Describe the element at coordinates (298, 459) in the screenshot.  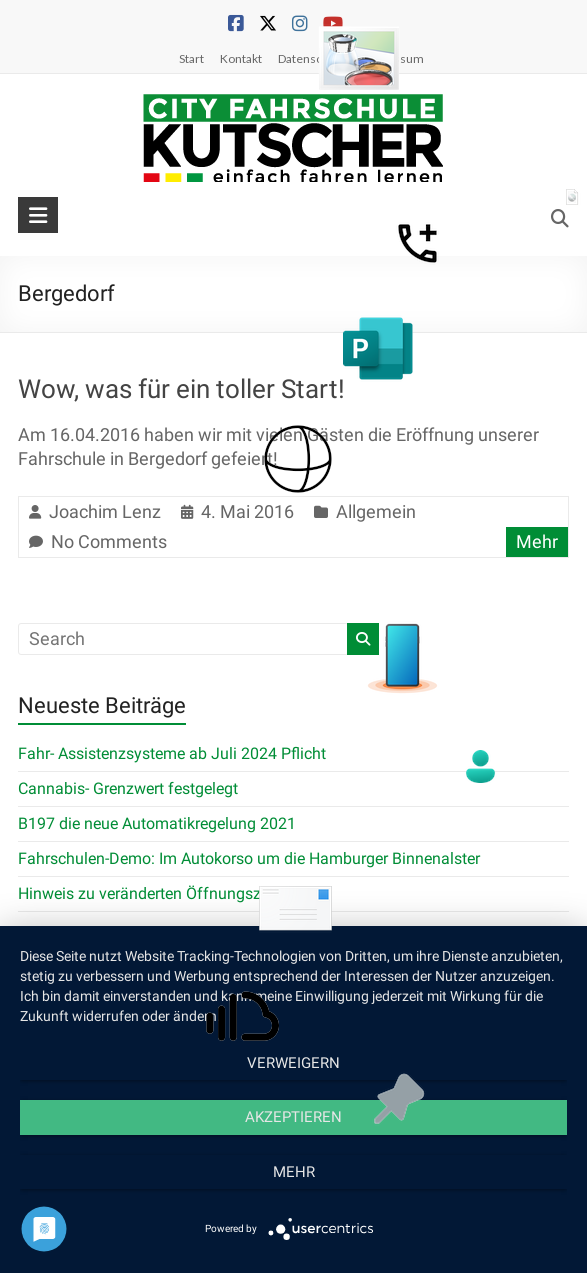
I see `access globe or world view` at that location.